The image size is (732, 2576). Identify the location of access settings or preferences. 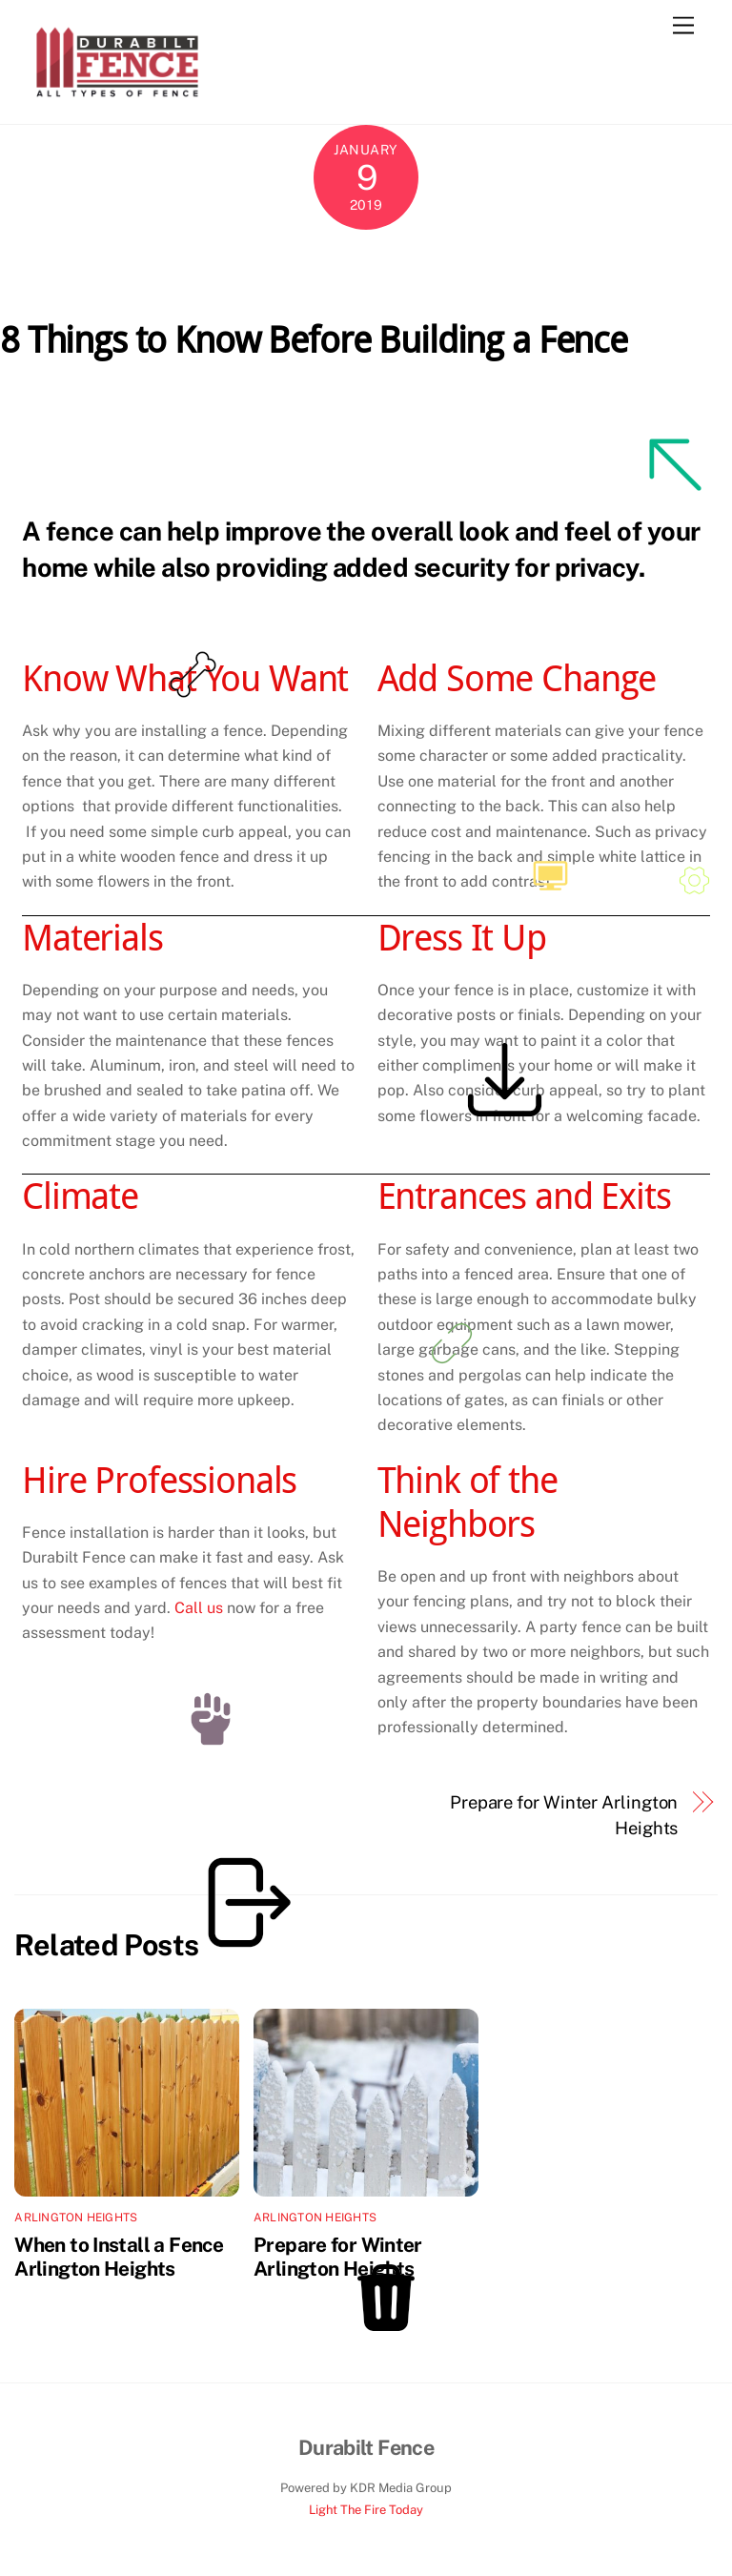
(694, 880).